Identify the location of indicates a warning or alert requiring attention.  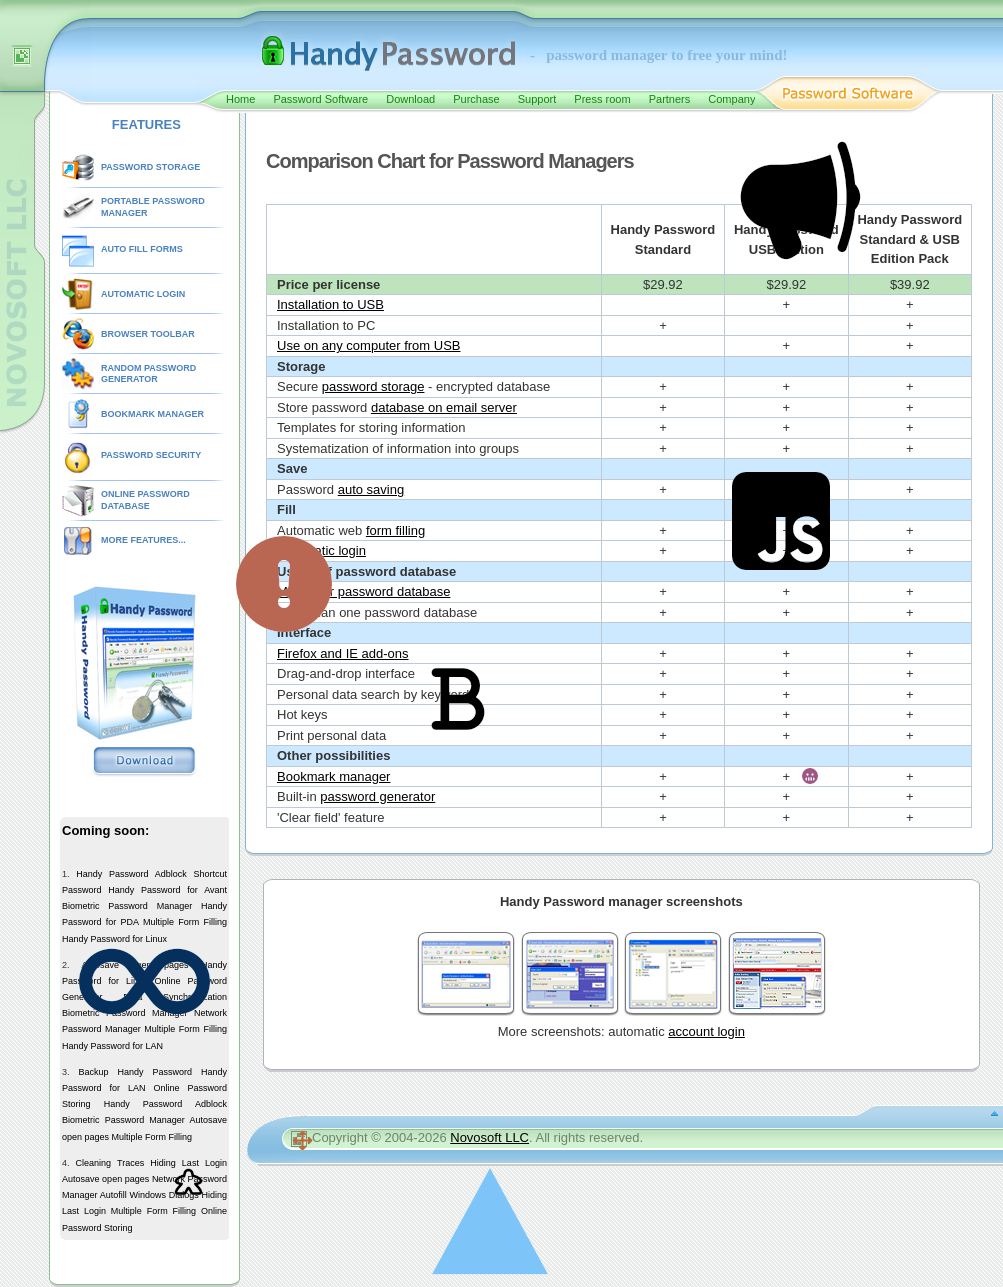
(284, 584).